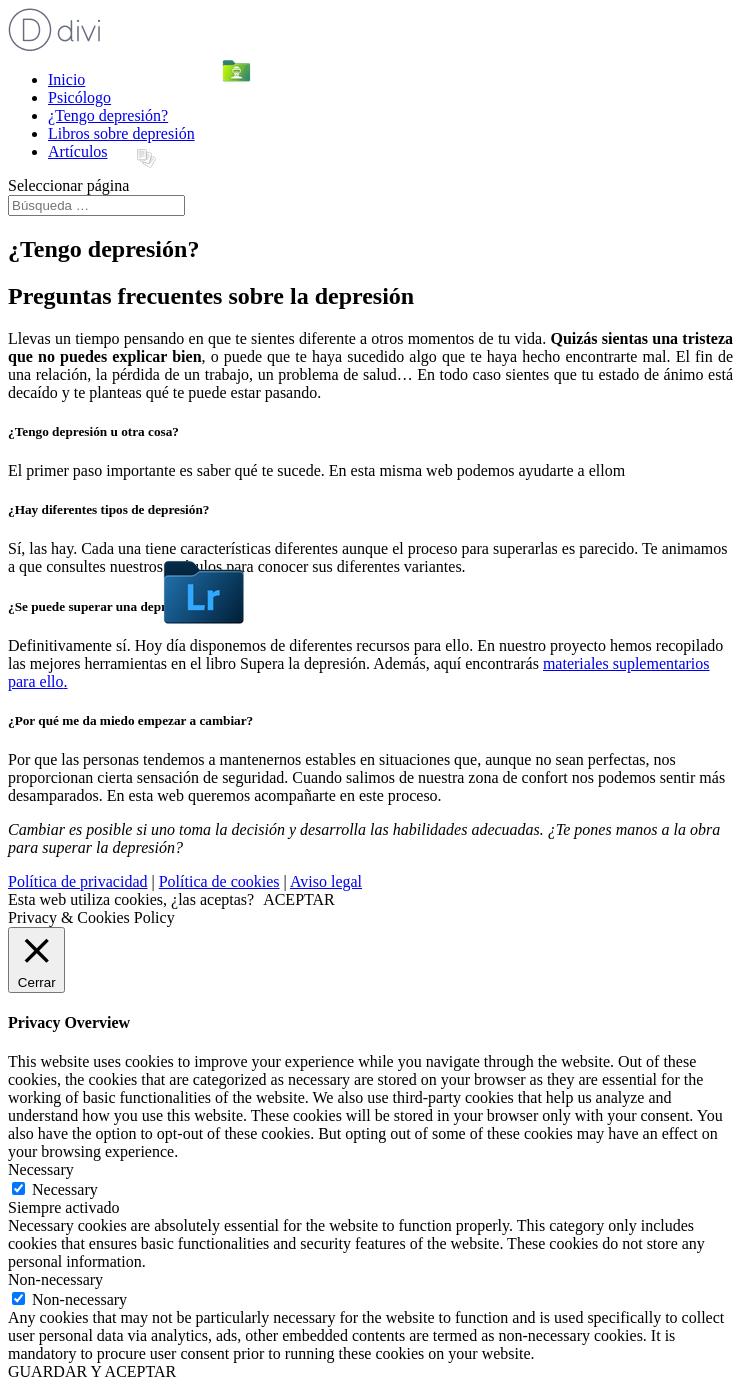 Image resolution: width=741 pixels, height=1389 pixels. What do you see at coordinates (236, 71) in the screenshot?
I see `open folder for VR or augmented reality projects` at bounding box center [236, 71].